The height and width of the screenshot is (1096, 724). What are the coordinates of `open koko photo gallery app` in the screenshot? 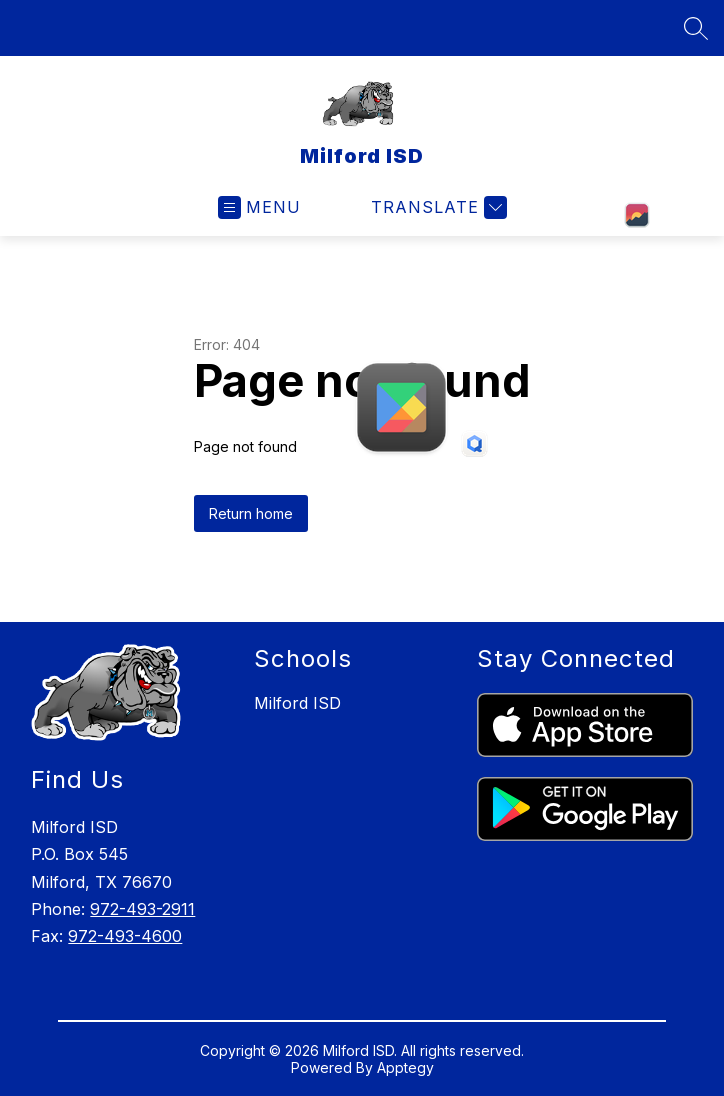 It's located at (637, 215).